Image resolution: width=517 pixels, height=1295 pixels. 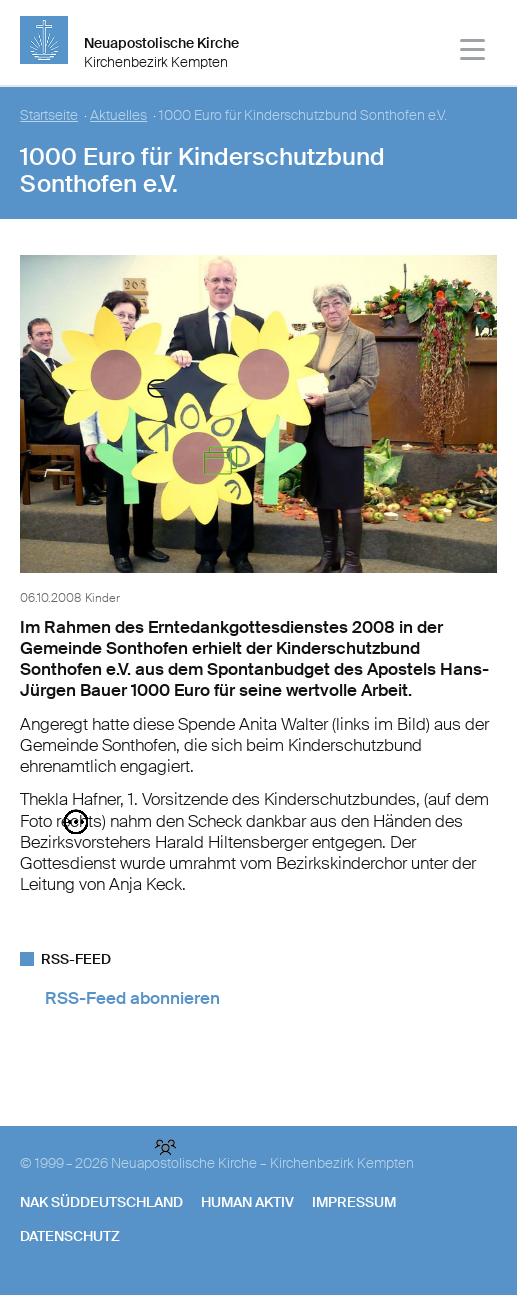 I want to click on view open browser windows, so click(x=220, y=460).